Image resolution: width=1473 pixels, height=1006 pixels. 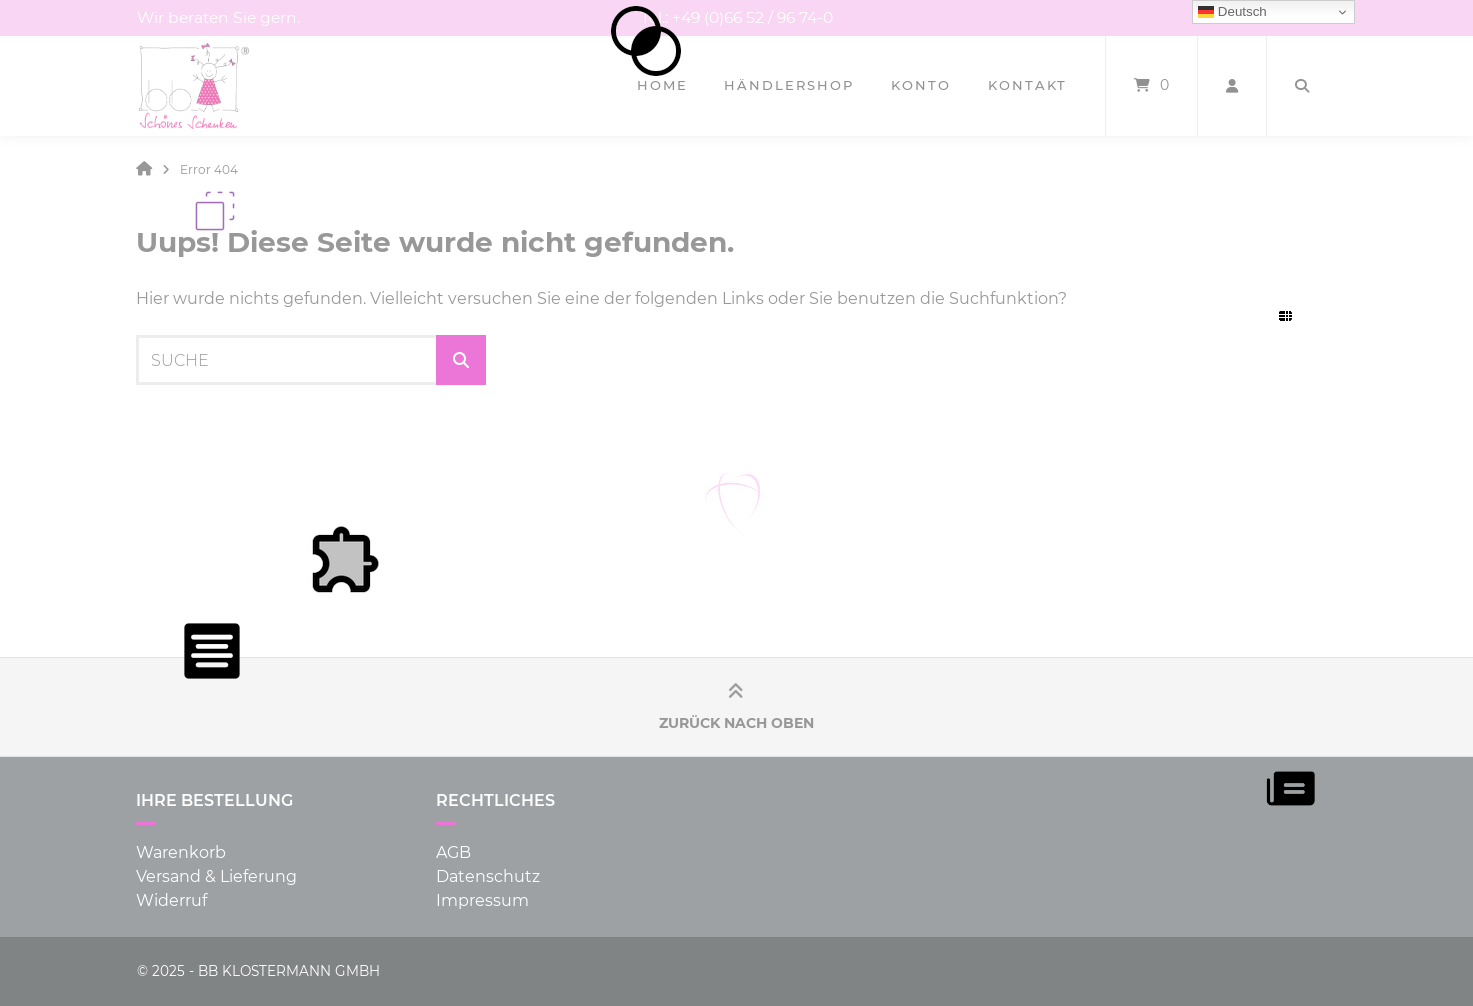 What do you see at coordinates (215, 211) in the screenshot?
I see `send selection to background layer` at bounding box center [215, 211].